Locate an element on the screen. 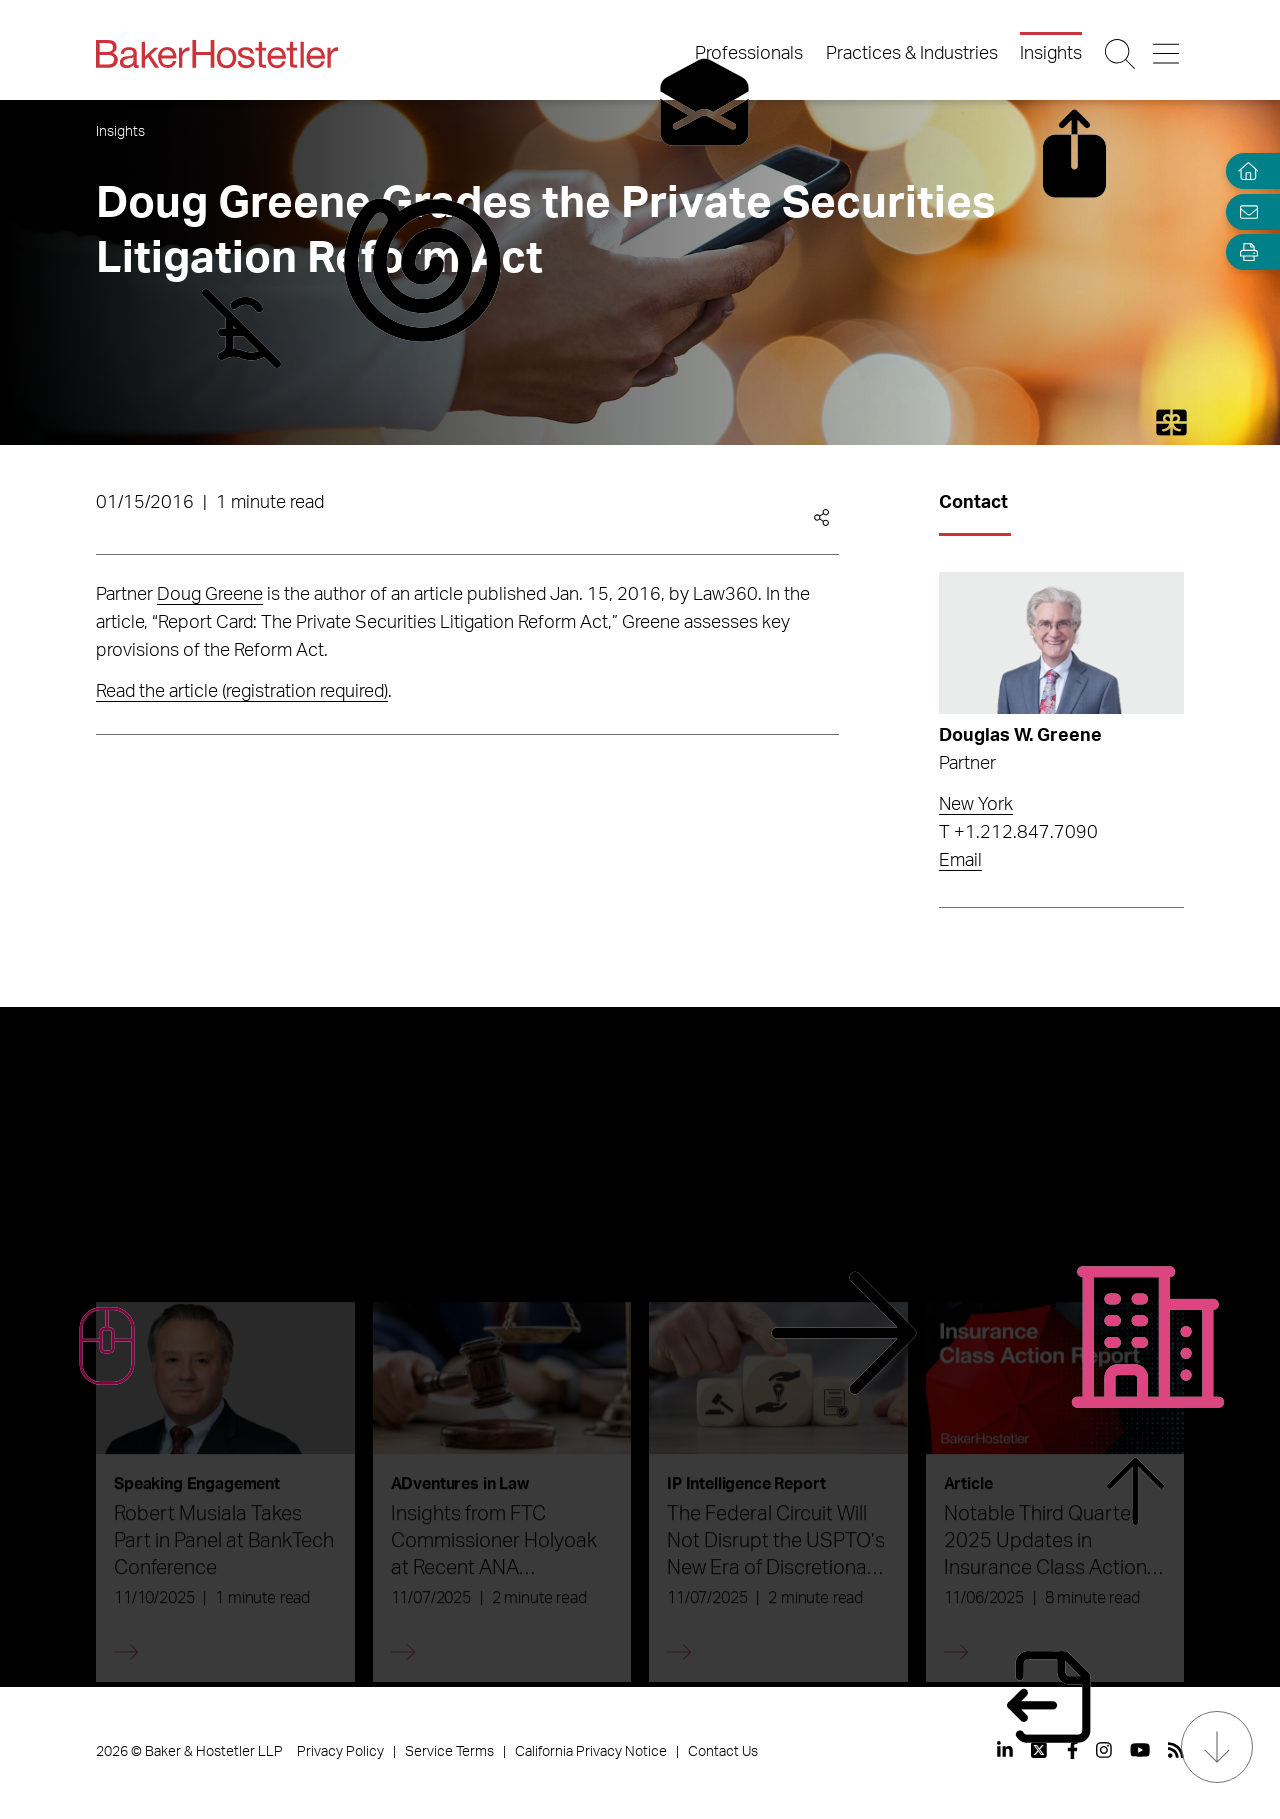 The image size is (1280, 1819). access terminal or command line interface is located at coordinates (422, 270).